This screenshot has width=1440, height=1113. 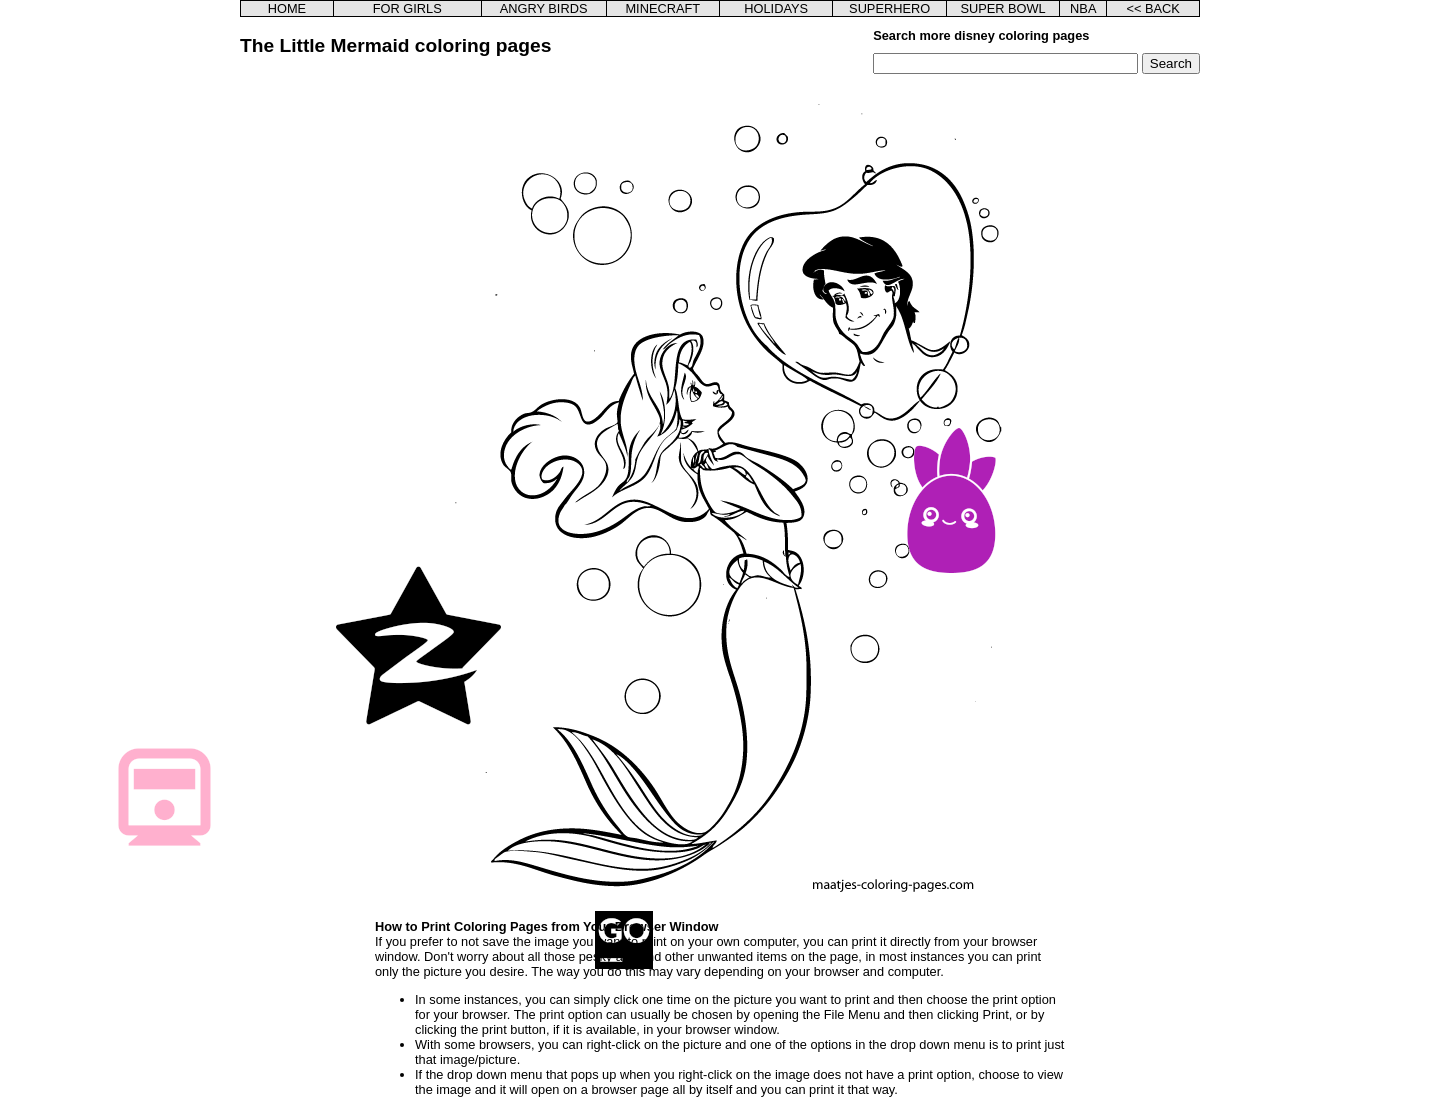 I want to click on pinia state management library logo, so click(x=951, y=500).